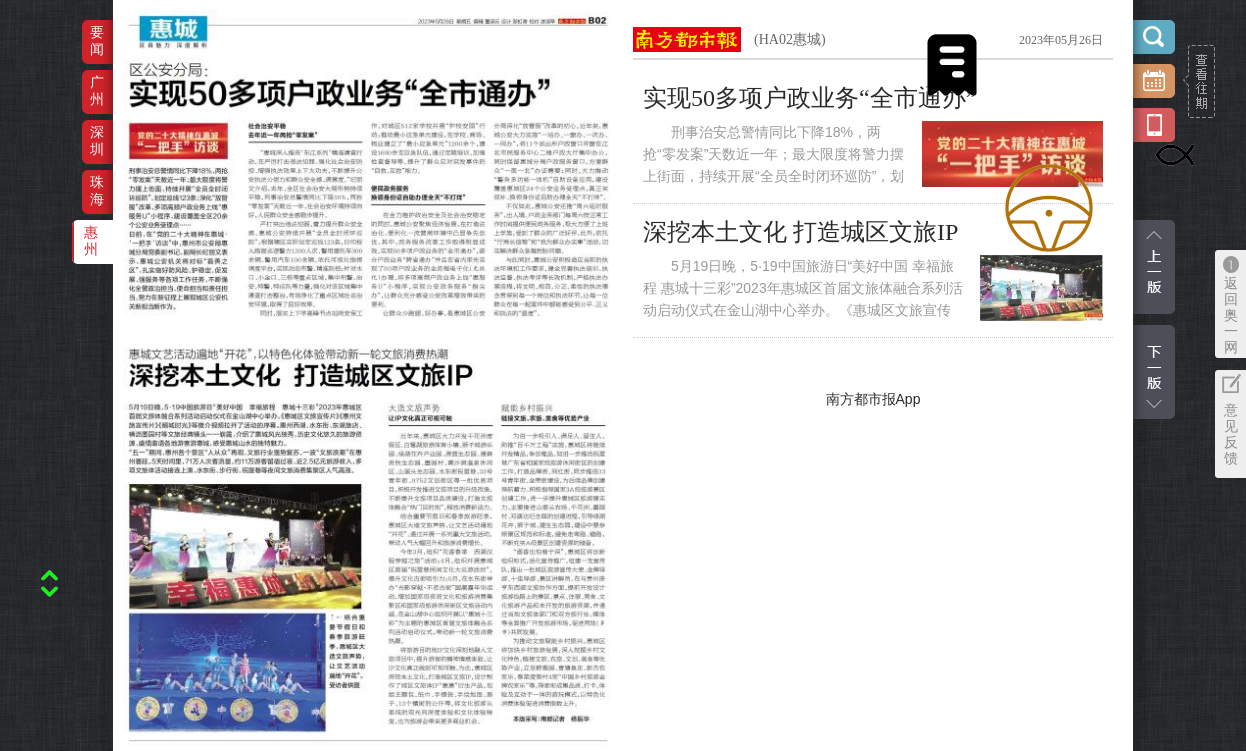  What do you see at coordinates (1049, 208) in the screenshot?
I see `access driving or navigation mode` at bounding box center [1049, 208].